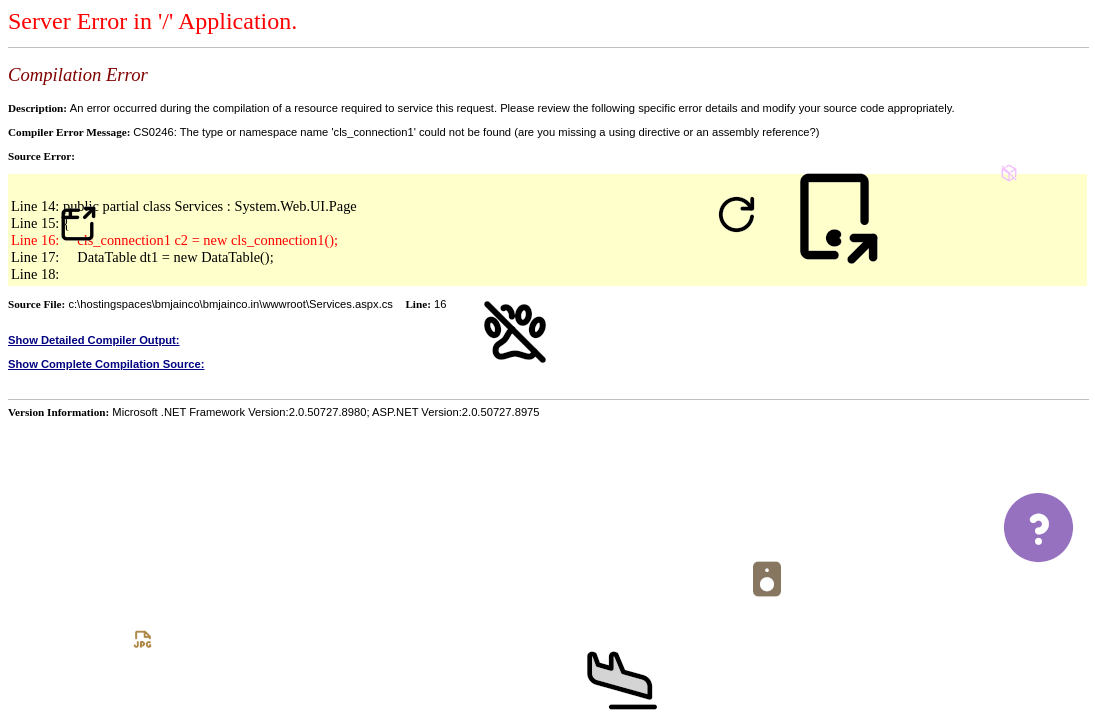 The width and height of the screenshot is (1095, 720). What do you see at coordinates (77, 224) in the screenshot?
I see `maximize browser window to full screen` at bounding box center [77, 224].